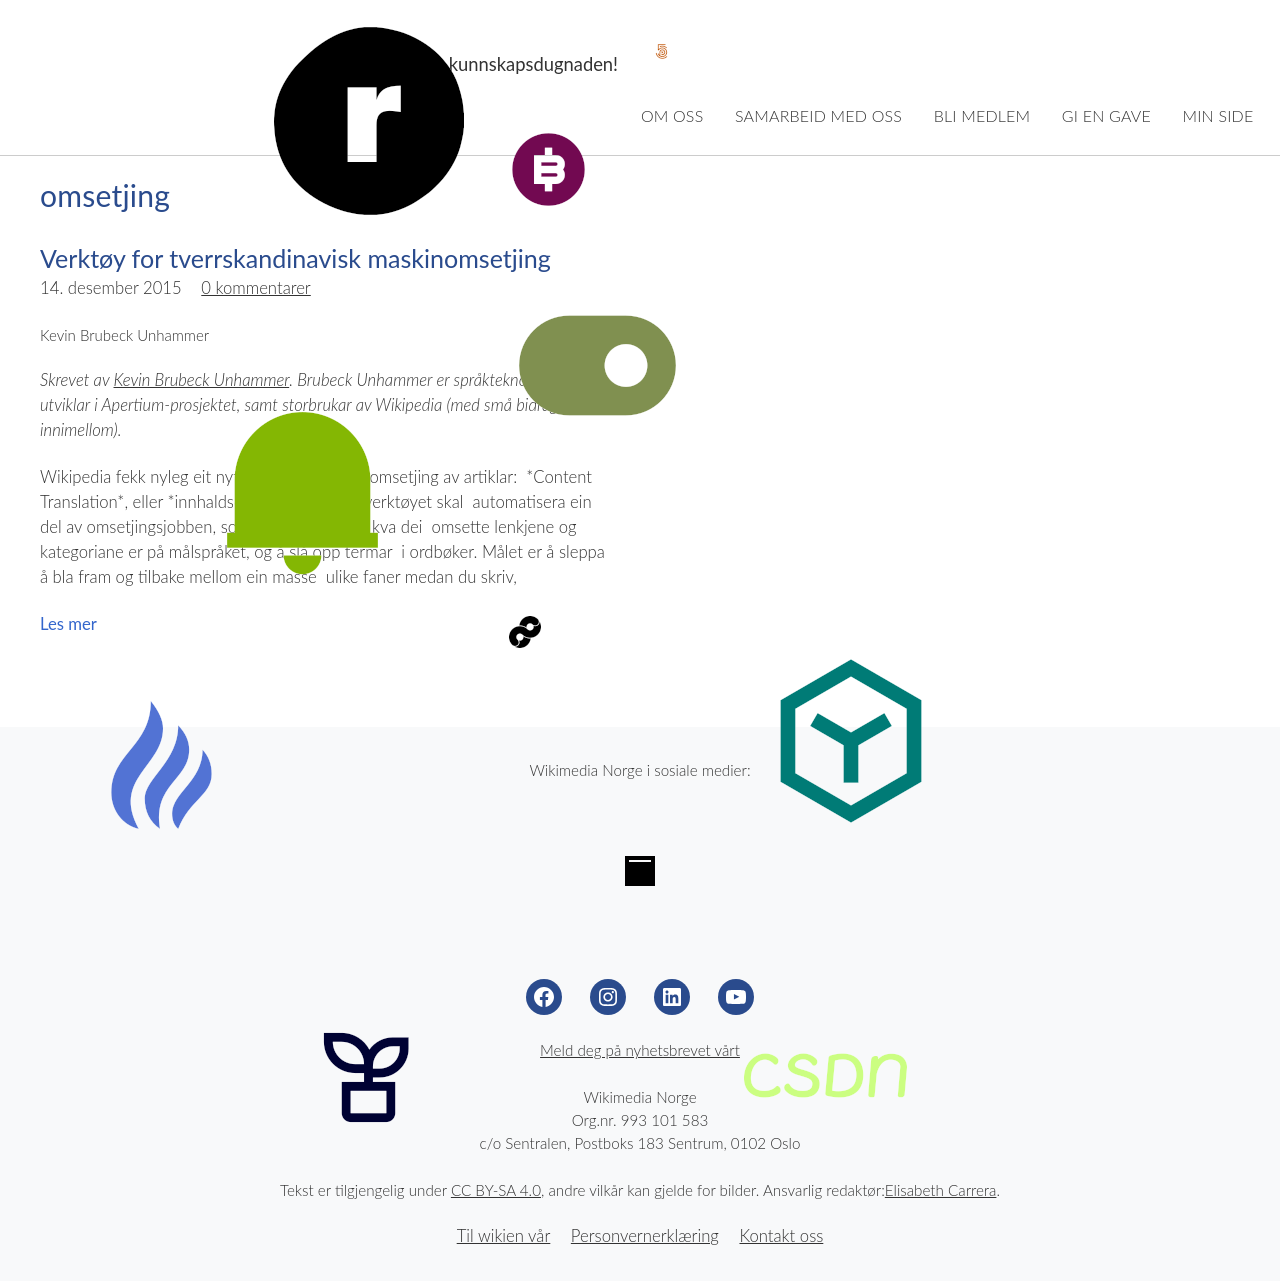  Describe the element at coordinates (597, 365) in the screenshot. I see `toggle a setting on or off` at that location.